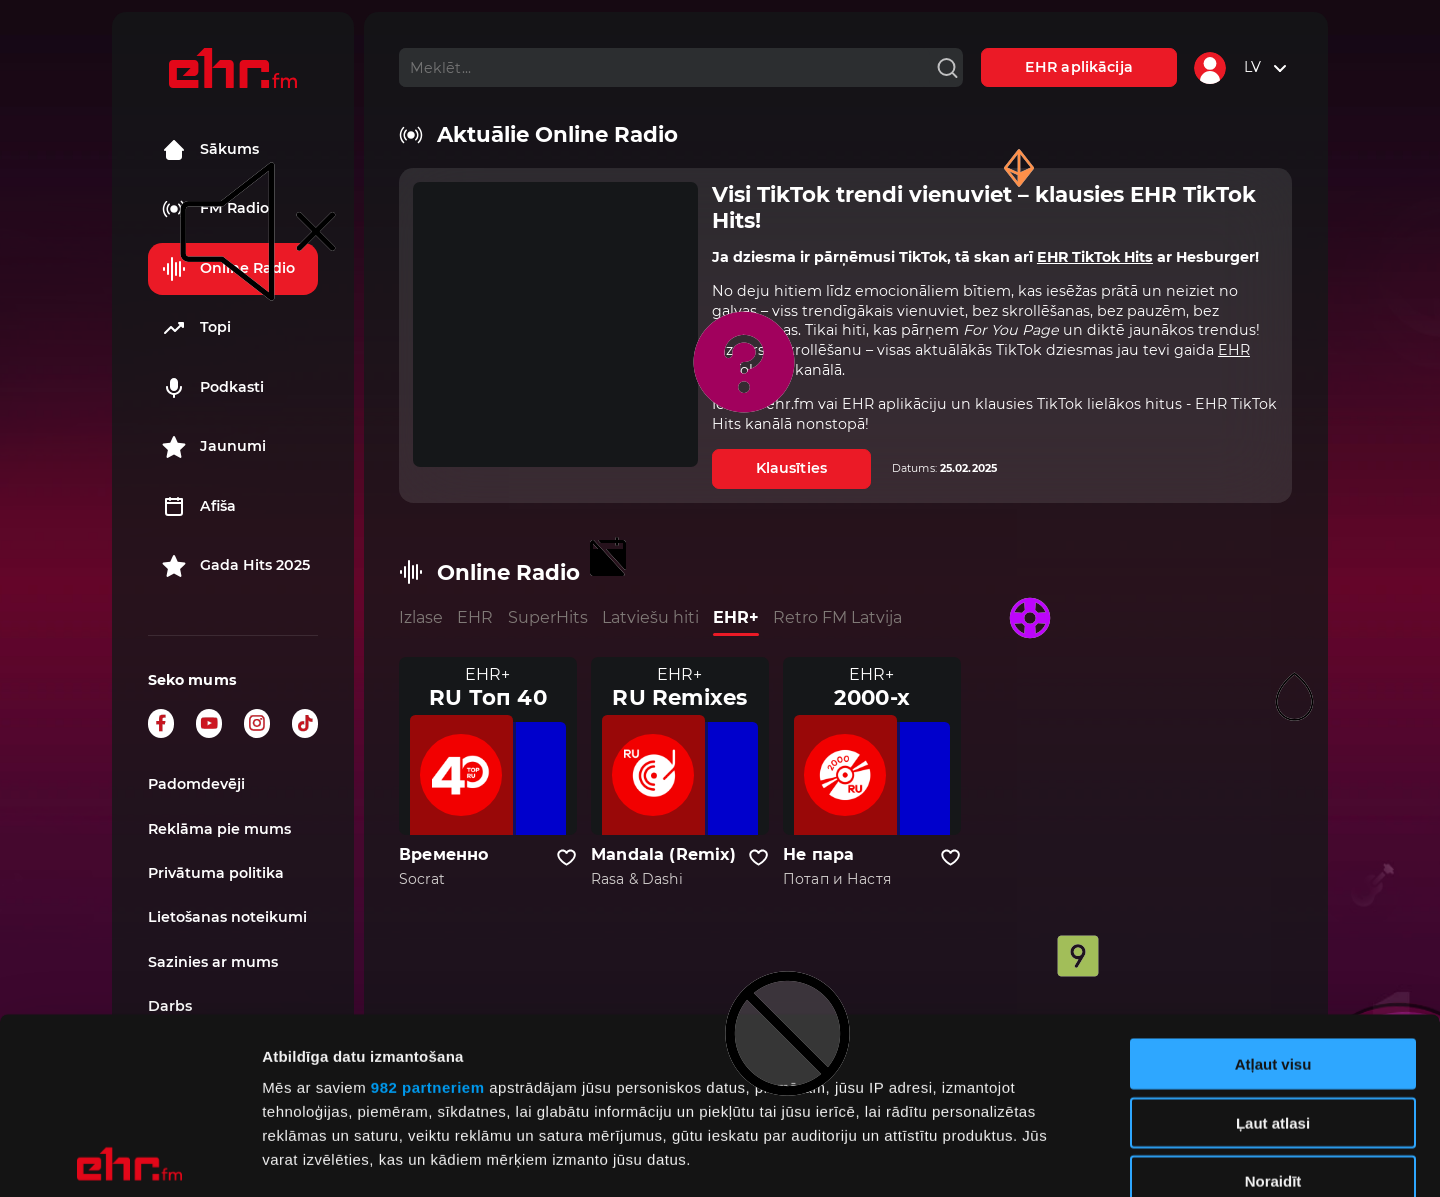  I want to click on select the number nine, so click(1078, 956).